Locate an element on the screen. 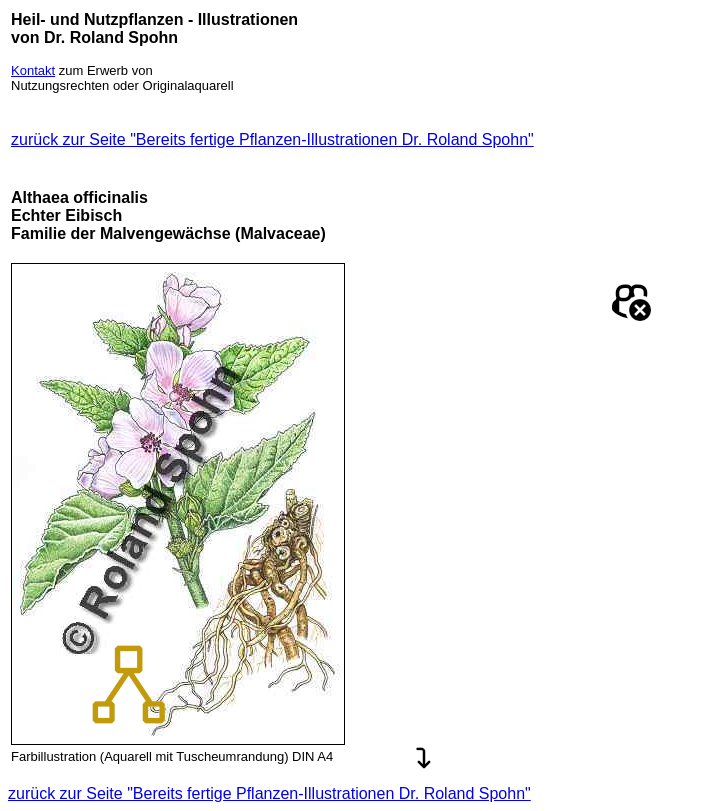  view subtype hierarchy in code editor is located at coordinates (131, 684).